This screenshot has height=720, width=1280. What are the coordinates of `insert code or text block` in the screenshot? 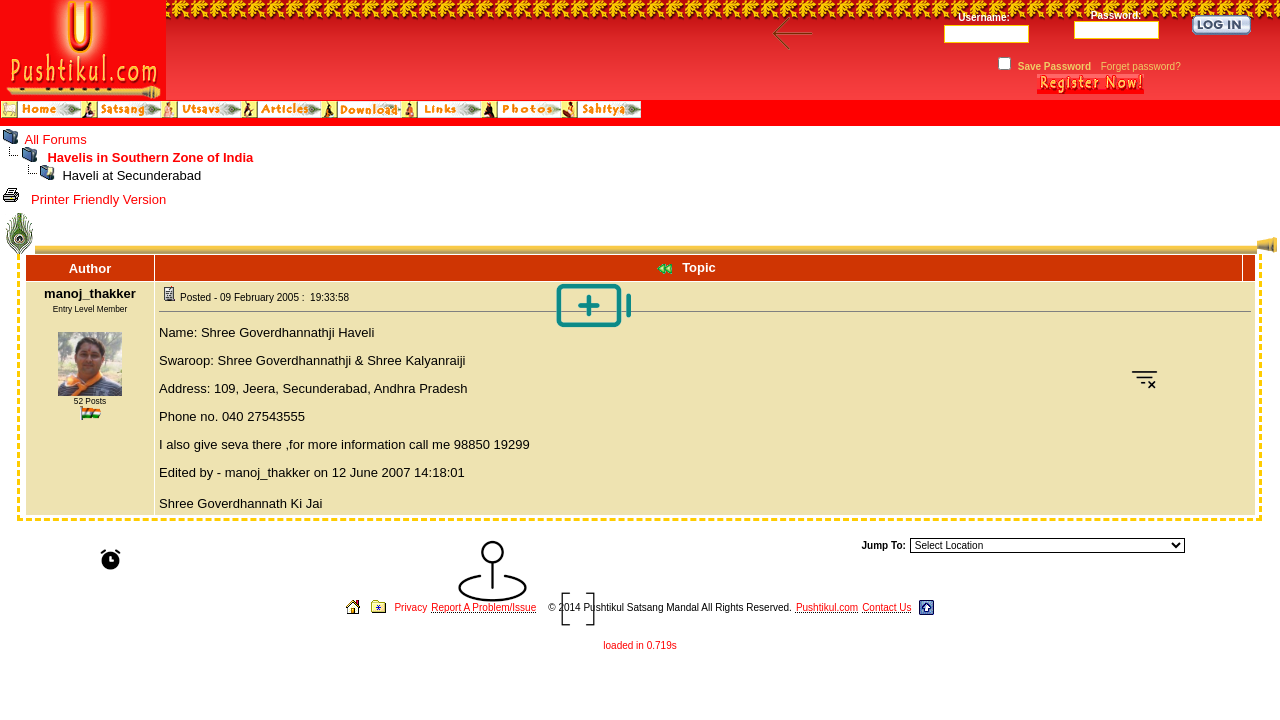 It's located at (578, 609).